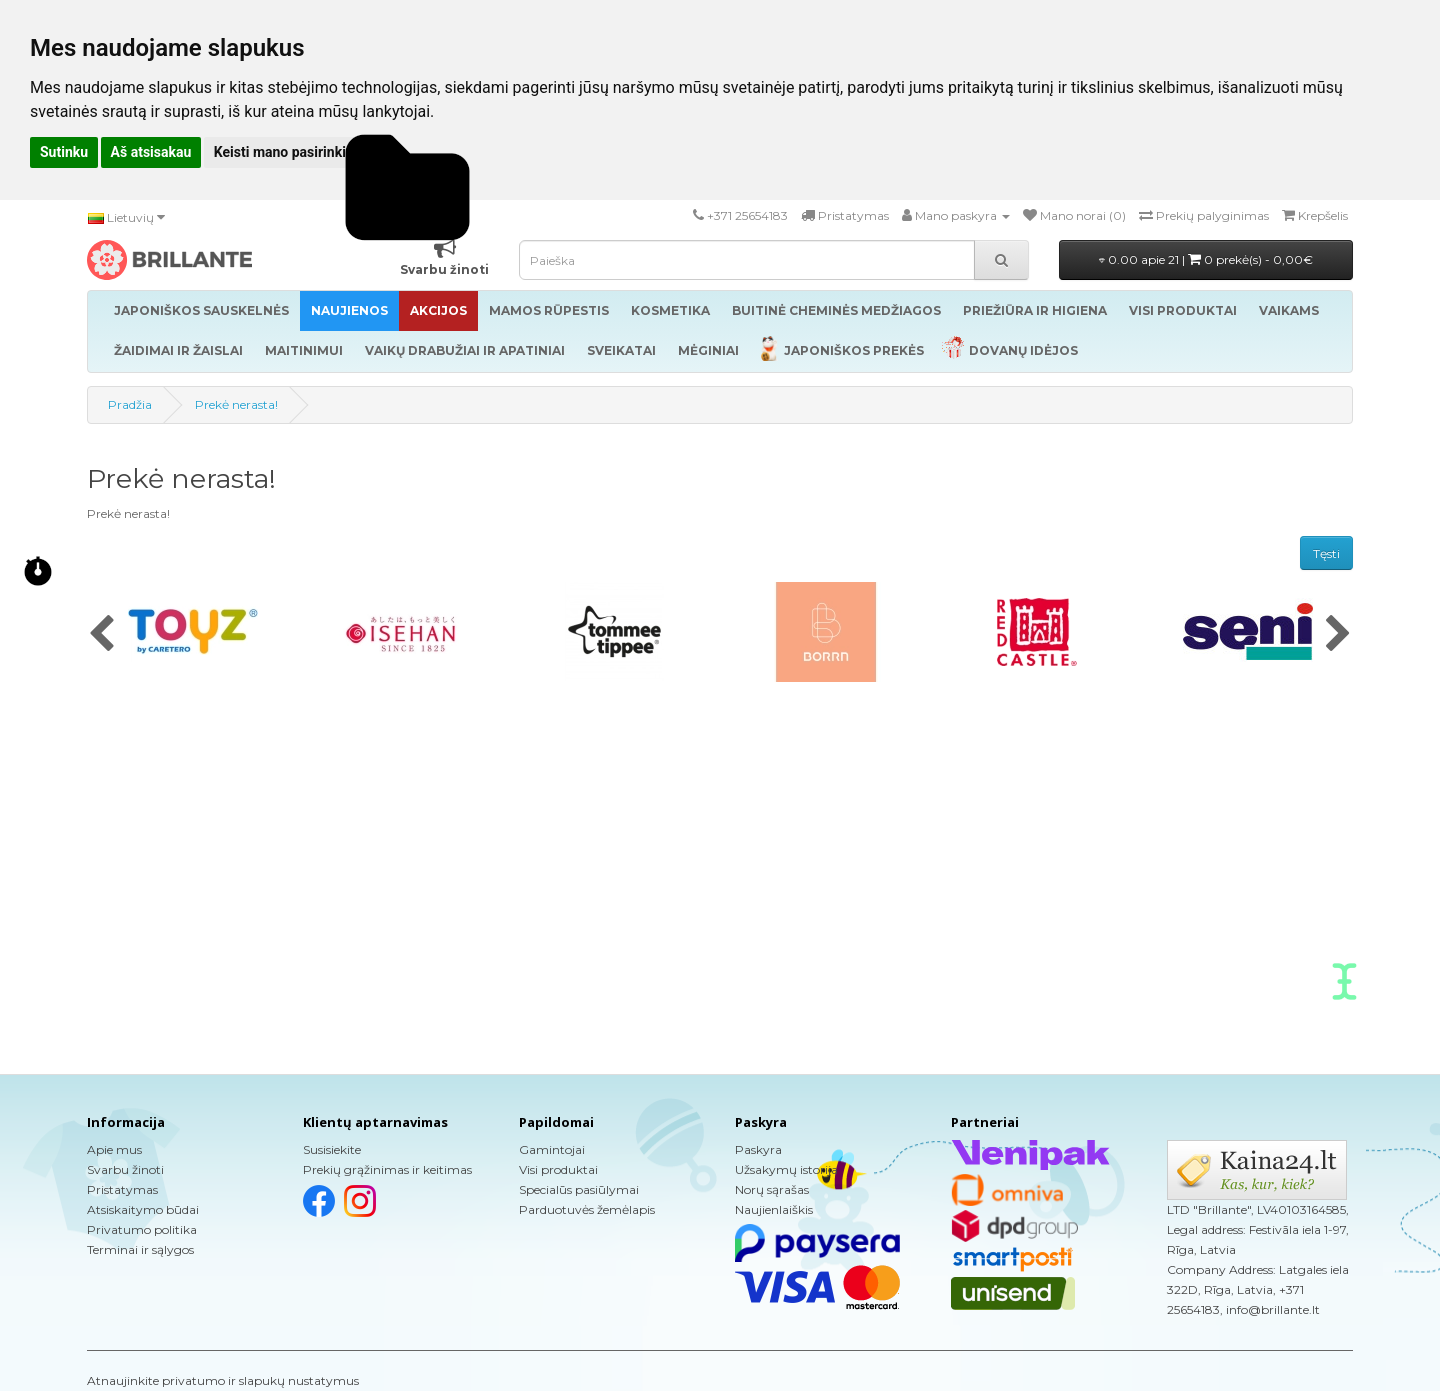 The width and height of the screenshot is (1440, 1398). Describe the element at coordinates (38, 571) in the screenshot. I see `start or stop a timer` at that location.